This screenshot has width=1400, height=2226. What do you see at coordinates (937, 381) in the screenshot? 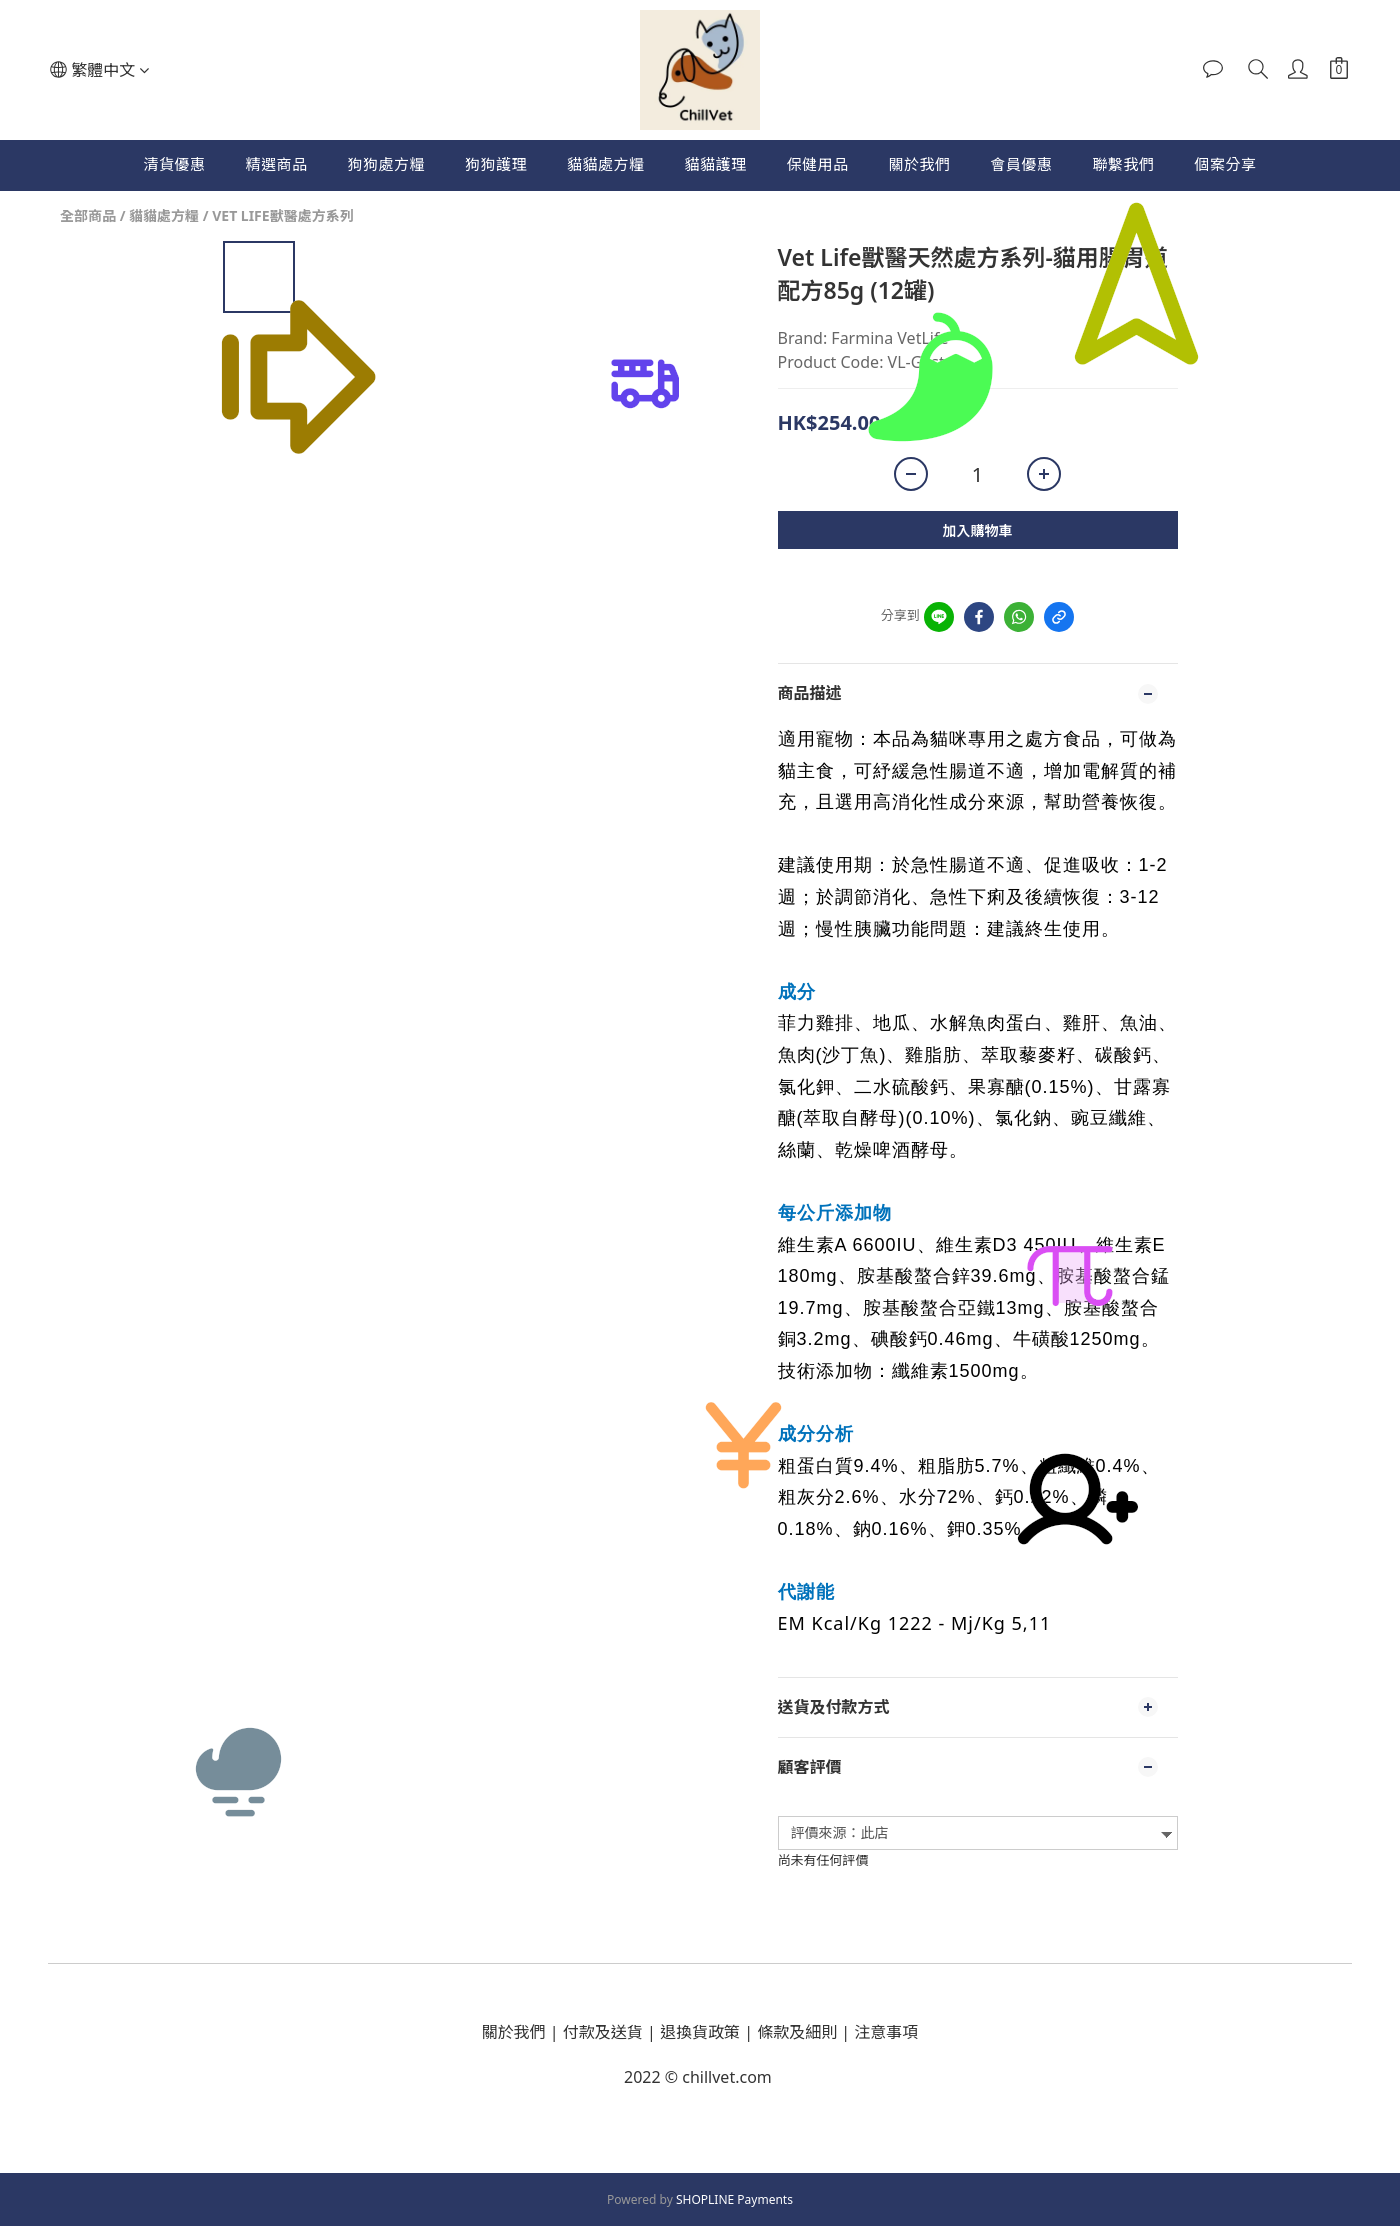
I see `indicates spicy or hot food option` at bounding box center [937, 381].